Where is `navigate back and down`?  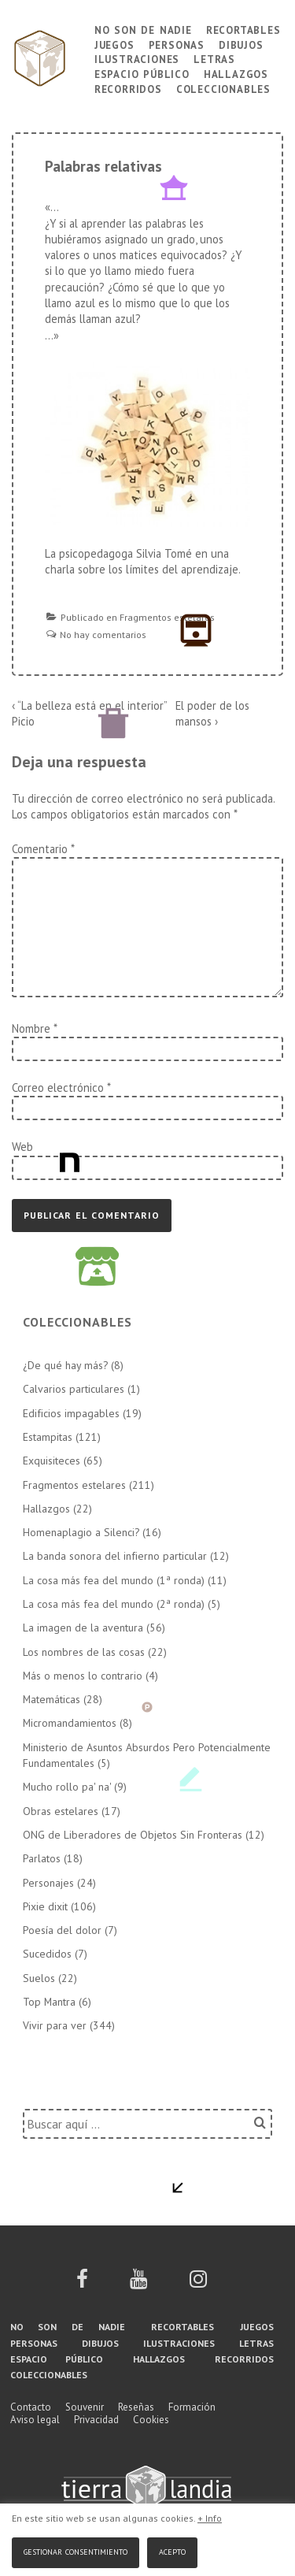 navigate back and down is located at coordinates (177, 2188).